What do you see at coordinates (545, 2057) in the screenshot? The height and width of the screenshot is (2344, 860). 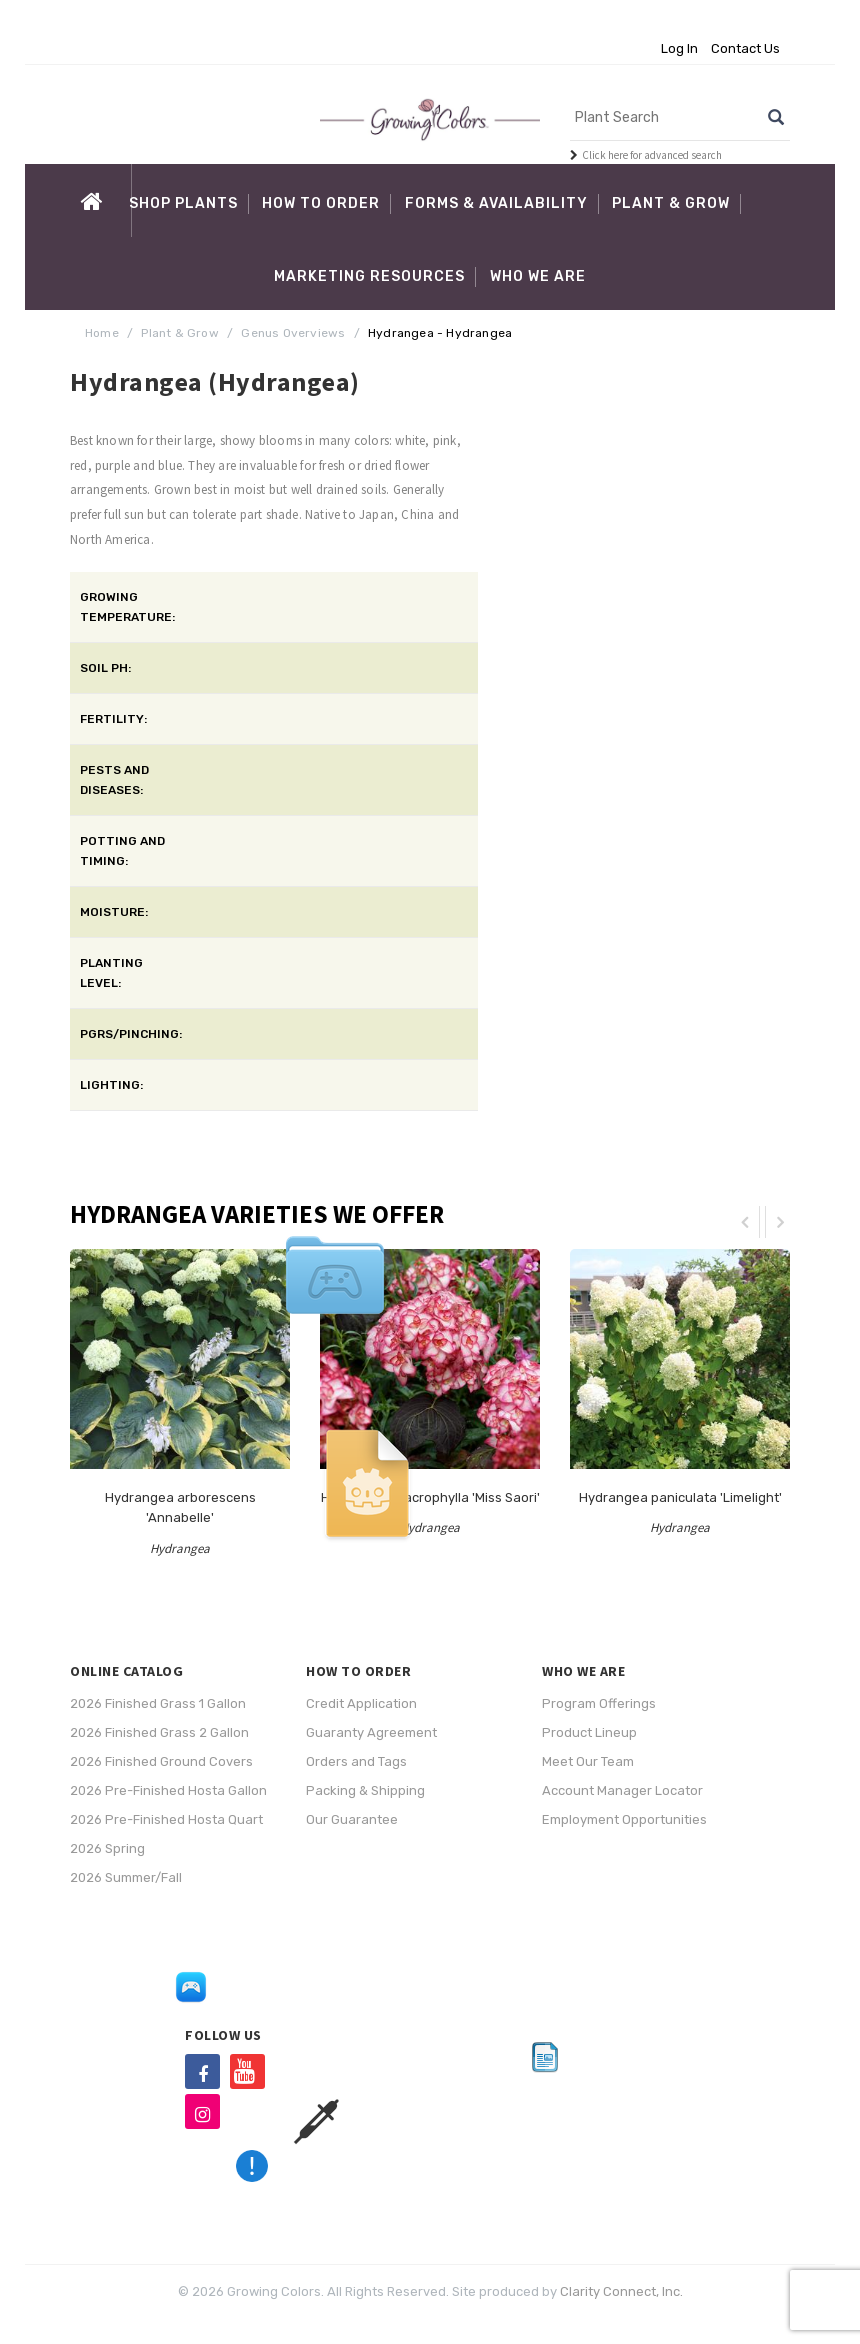 I see `open a libreoffice writer document` at bounding box center [545, 2057].